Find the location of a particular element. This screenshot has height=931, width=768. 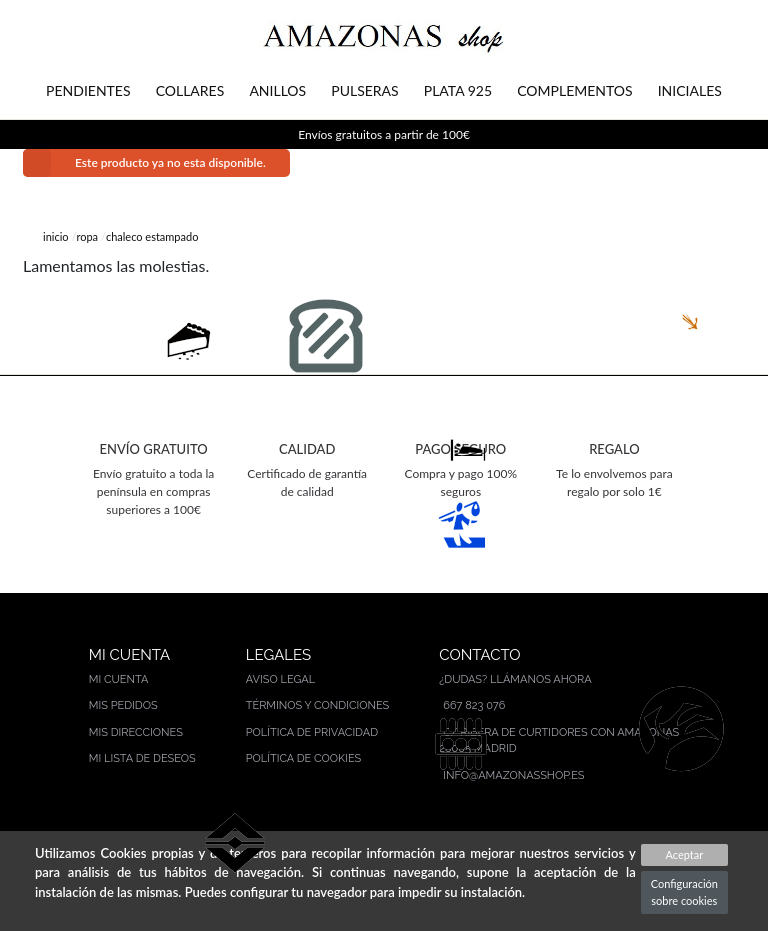

werewolf or lycanthropy status effect indicator is located at coordinates (681, 728).